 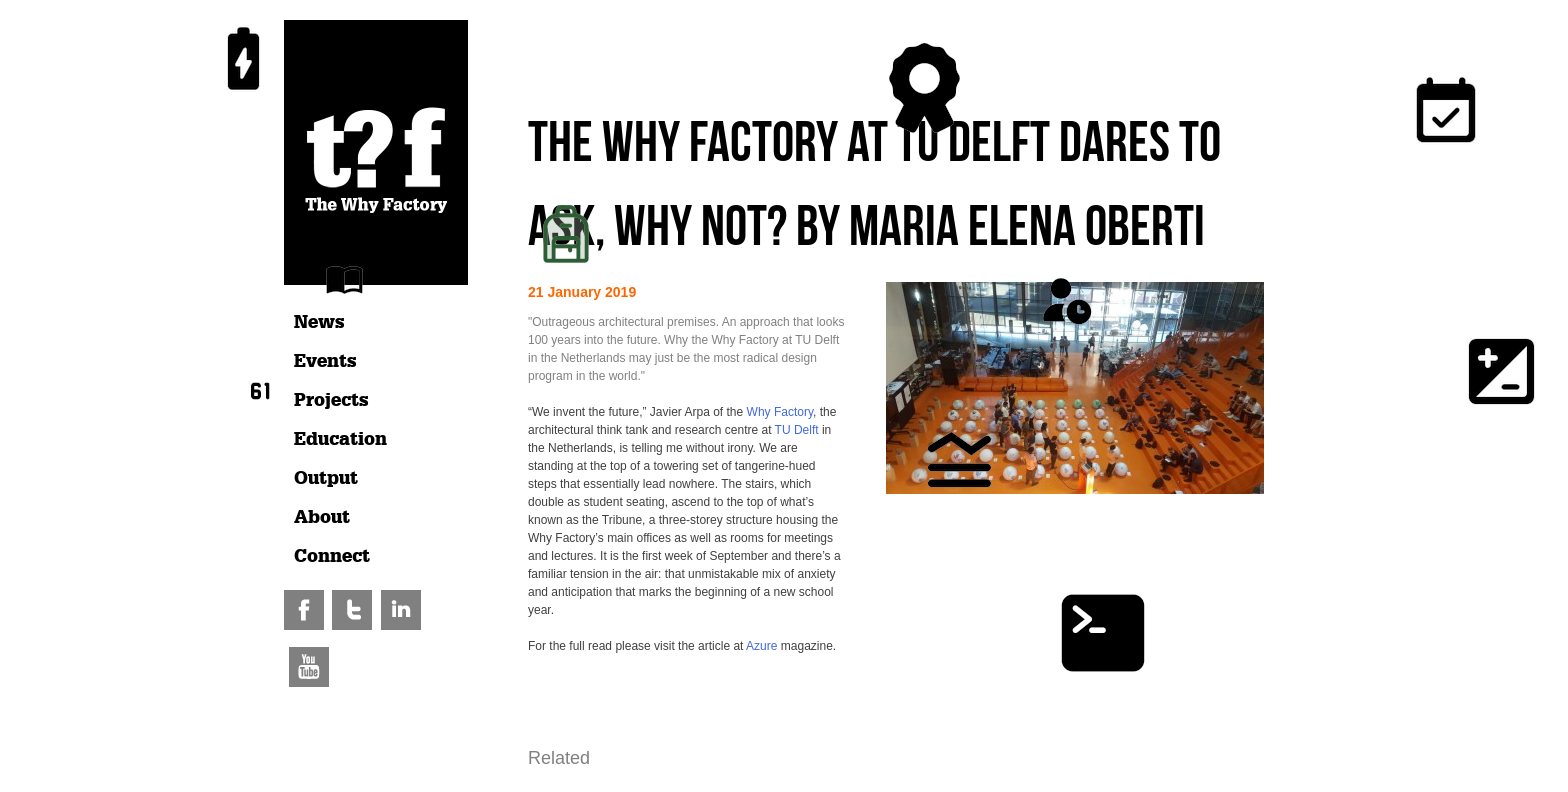 I want to click on indicates battery is fully charged while connected to power, so click(x=243, y=58).